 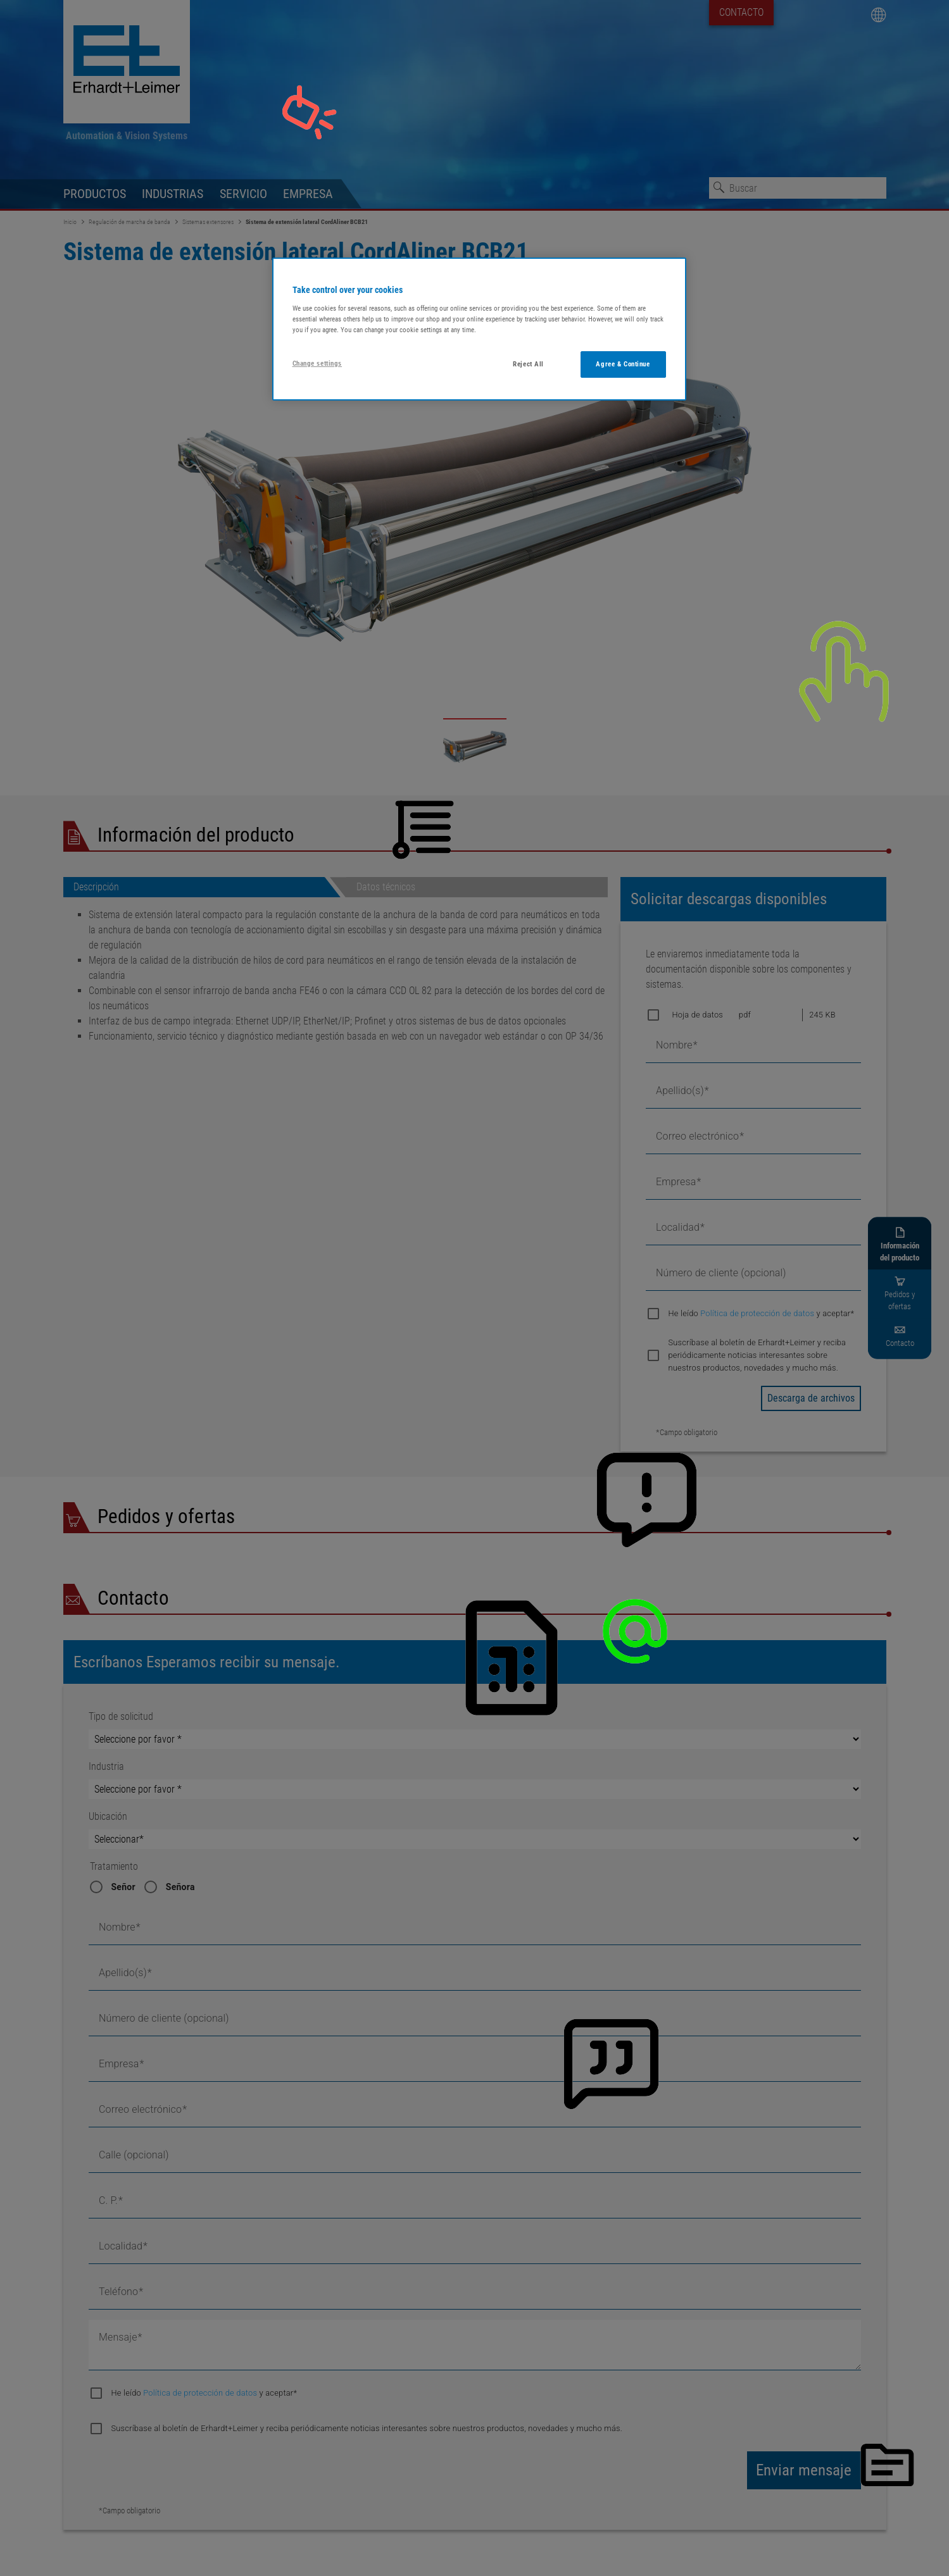 What do you see at coordinates (844, 673) in the screenshot?
I see `tap to interact with this element` at bounding box center [844, 673].